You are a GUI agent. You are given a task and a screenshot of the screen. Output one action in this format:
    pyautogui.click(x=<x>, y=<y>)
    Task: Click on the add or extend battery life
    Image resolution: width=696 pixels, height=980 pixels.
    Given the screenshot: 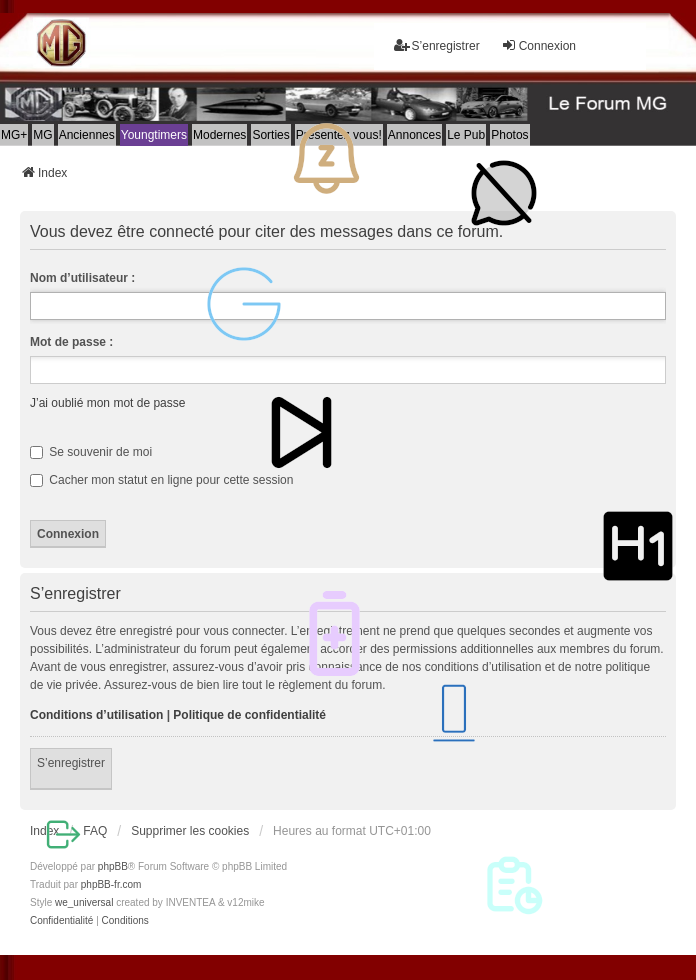 What is the action you would take?
    pyautogui.click(x=334, y=633)
    